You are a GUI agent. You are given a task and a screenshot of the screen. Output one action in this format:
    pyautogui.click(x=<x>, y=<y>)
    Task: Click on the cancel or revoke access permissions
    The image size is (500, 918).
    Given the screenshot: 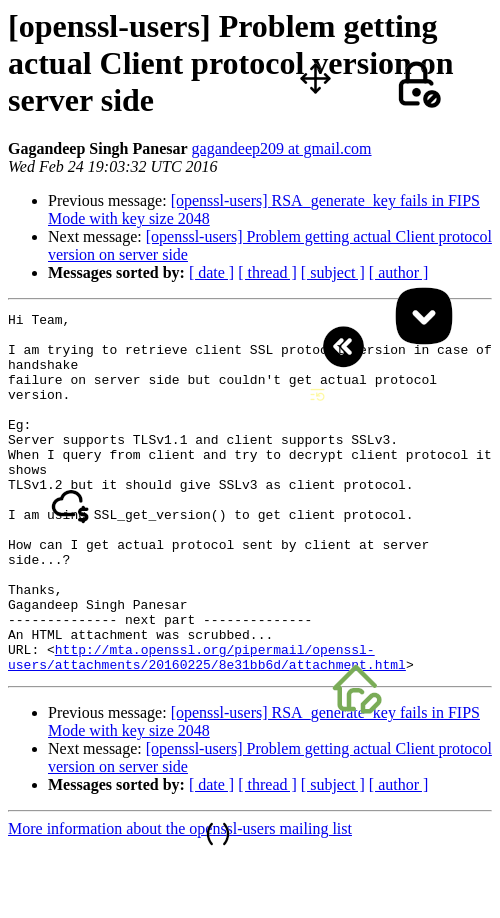 What is the action you would take?
    pyautogui.click(x=416, y=83)
    